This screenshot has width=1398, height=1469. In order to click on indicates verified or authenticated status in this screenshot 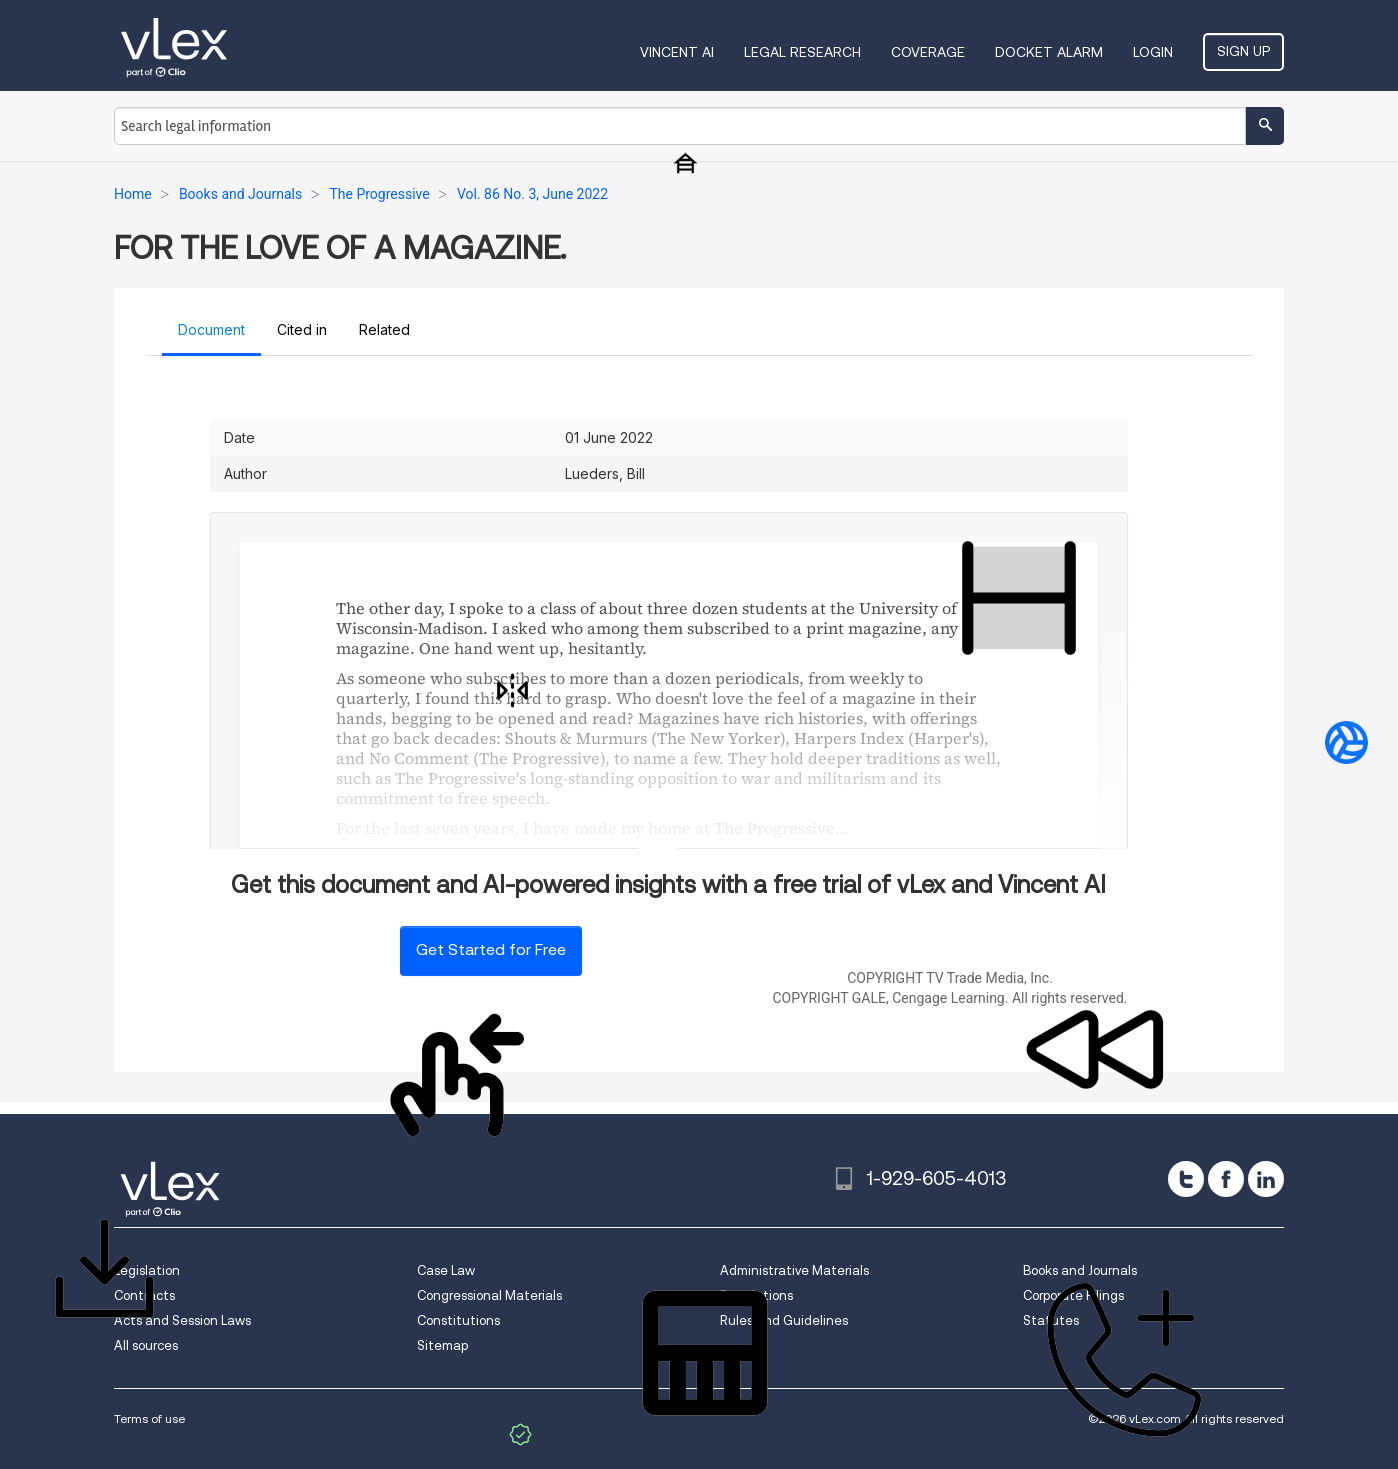, I will do `click(520, 1434)`.